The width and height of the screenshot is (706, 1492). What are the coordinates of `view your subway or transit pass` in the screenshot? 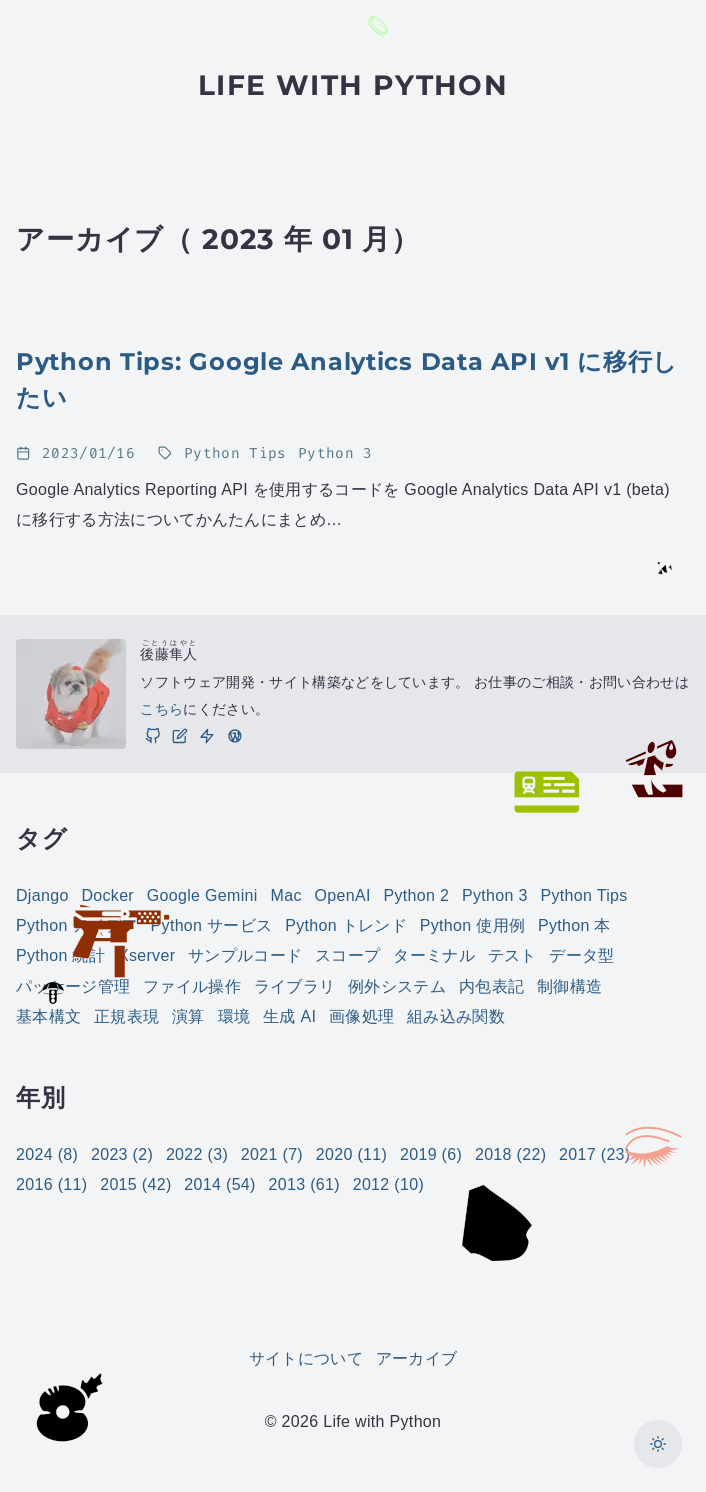 It's located at (546, 792).